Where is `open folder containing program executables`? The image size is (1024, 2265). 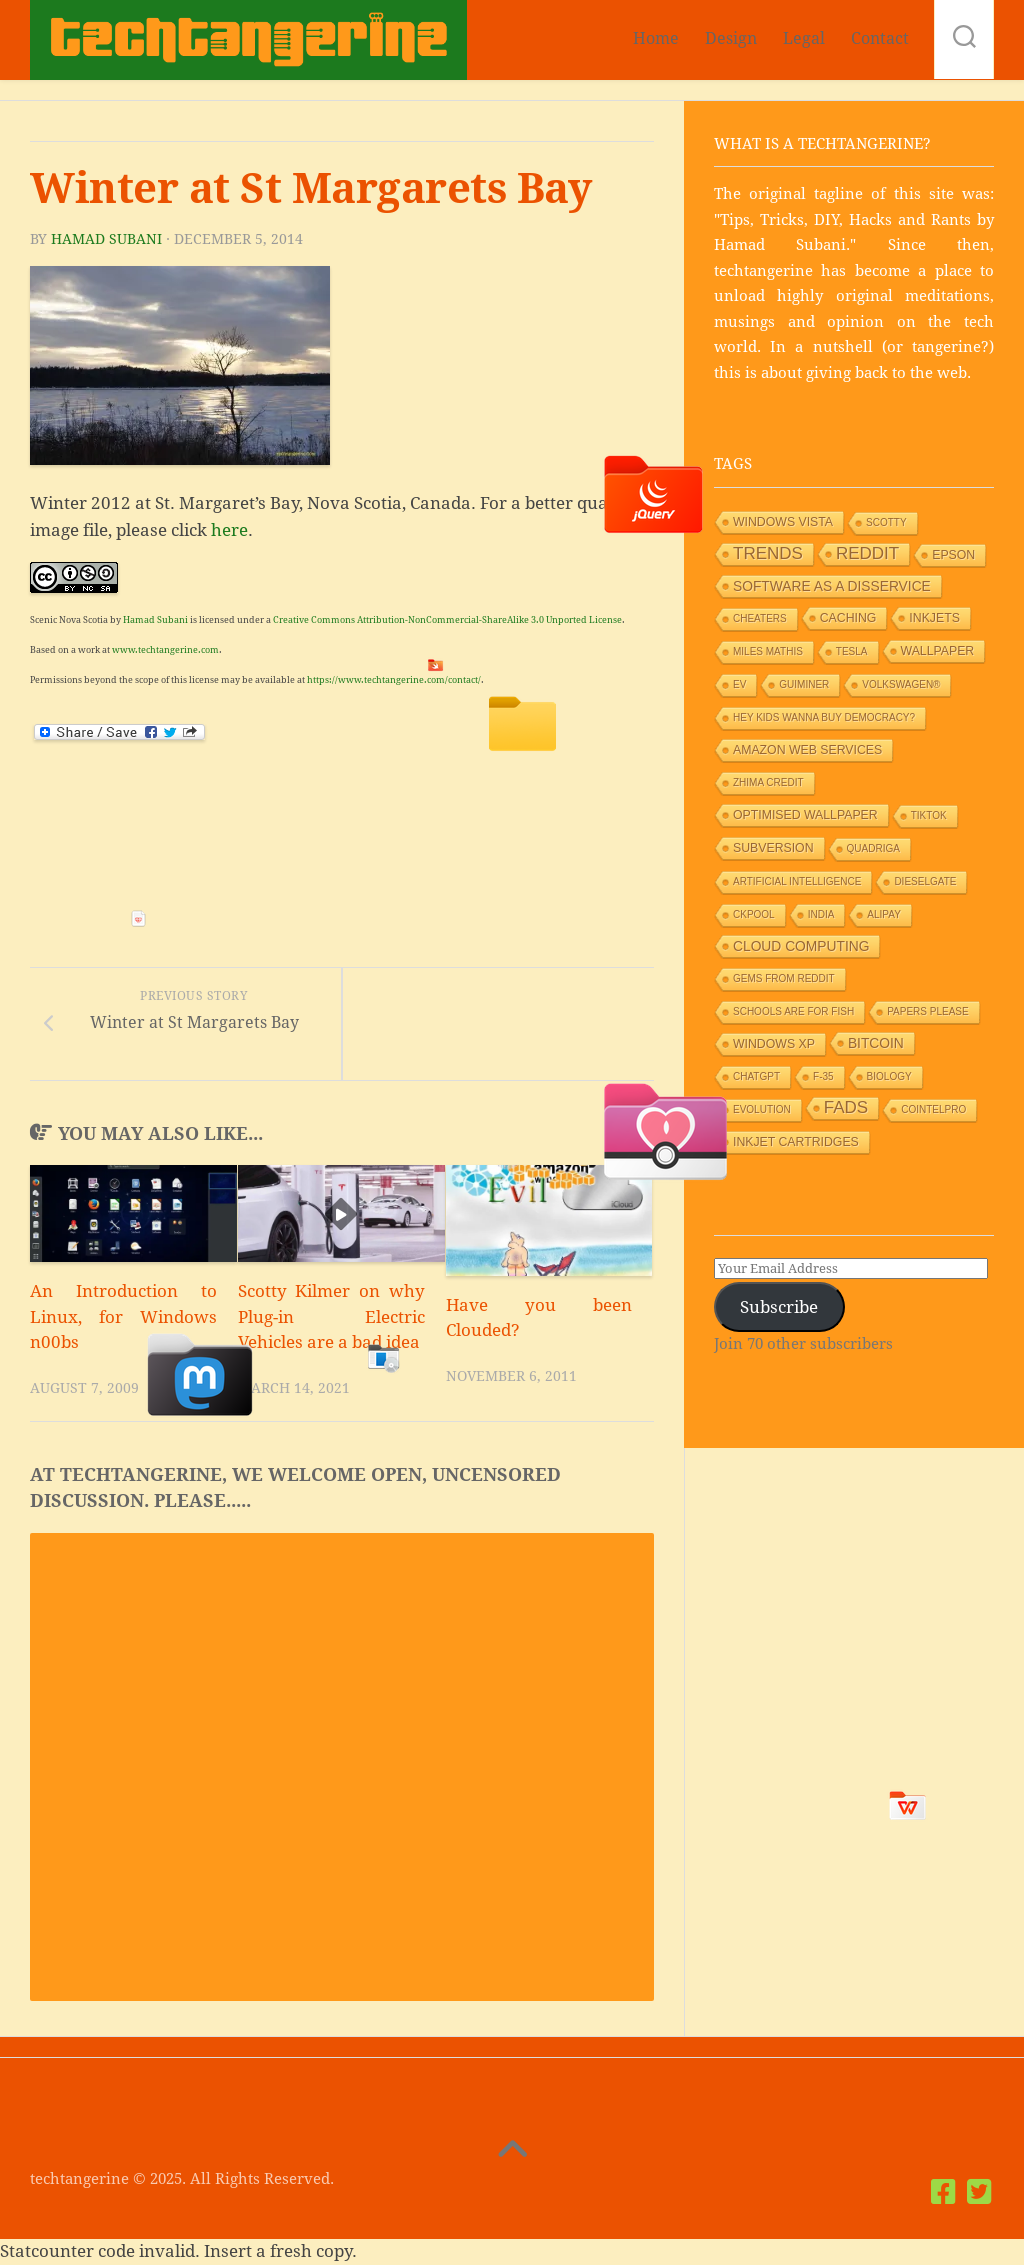 open folder containing program executables is located at coordinates (383, 1357).